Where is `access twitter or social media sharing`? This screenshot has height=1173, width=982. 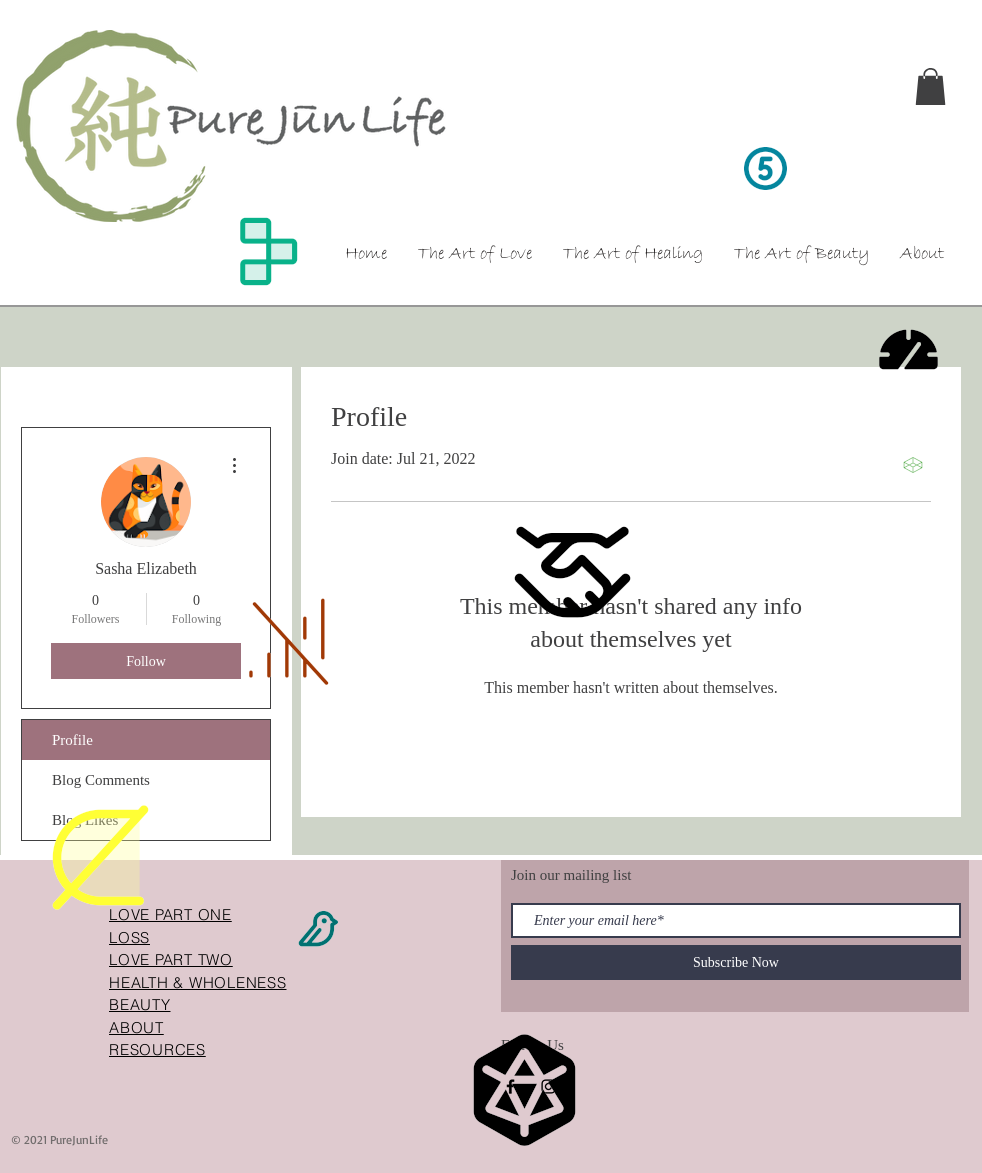 access twitter or social media sharing is located at coordinates (319, 930).